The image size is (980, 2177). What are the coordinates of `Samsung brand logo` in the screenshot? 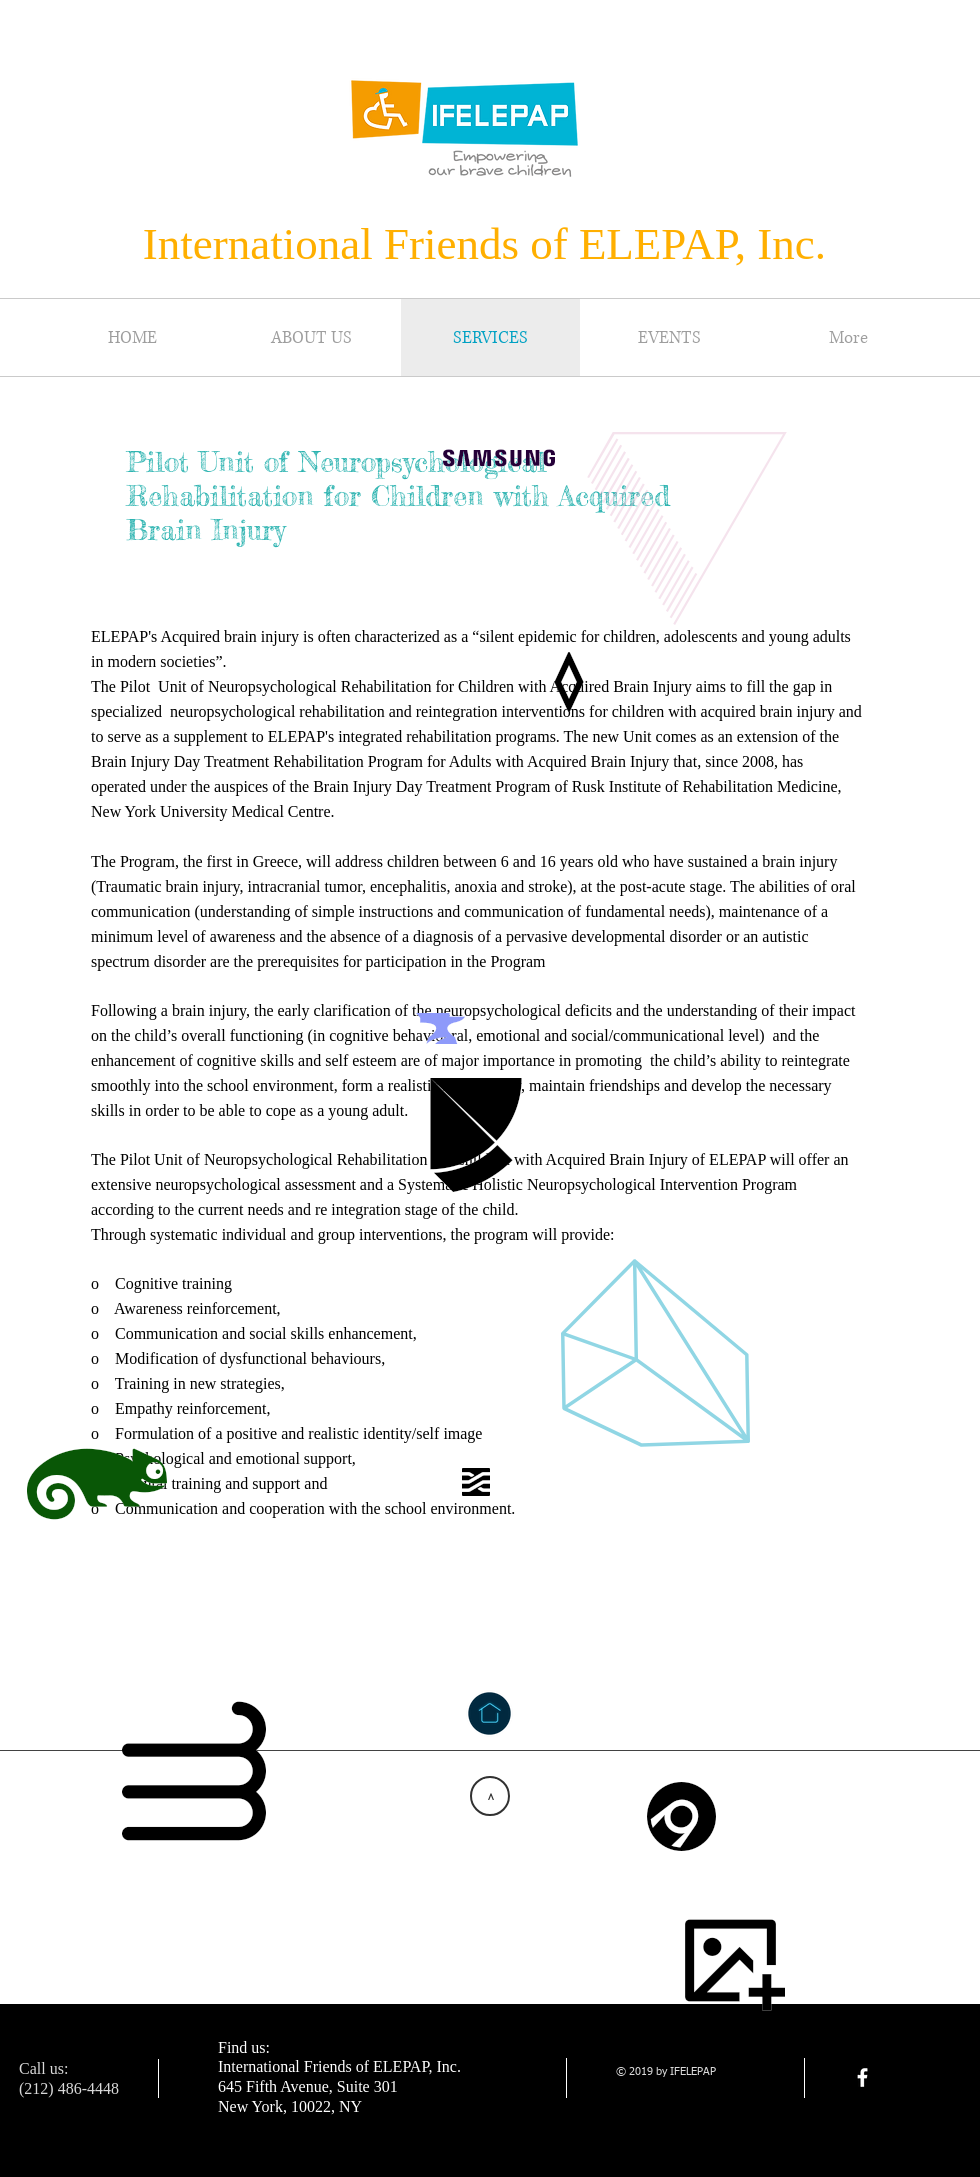 It's located at (499, 458).